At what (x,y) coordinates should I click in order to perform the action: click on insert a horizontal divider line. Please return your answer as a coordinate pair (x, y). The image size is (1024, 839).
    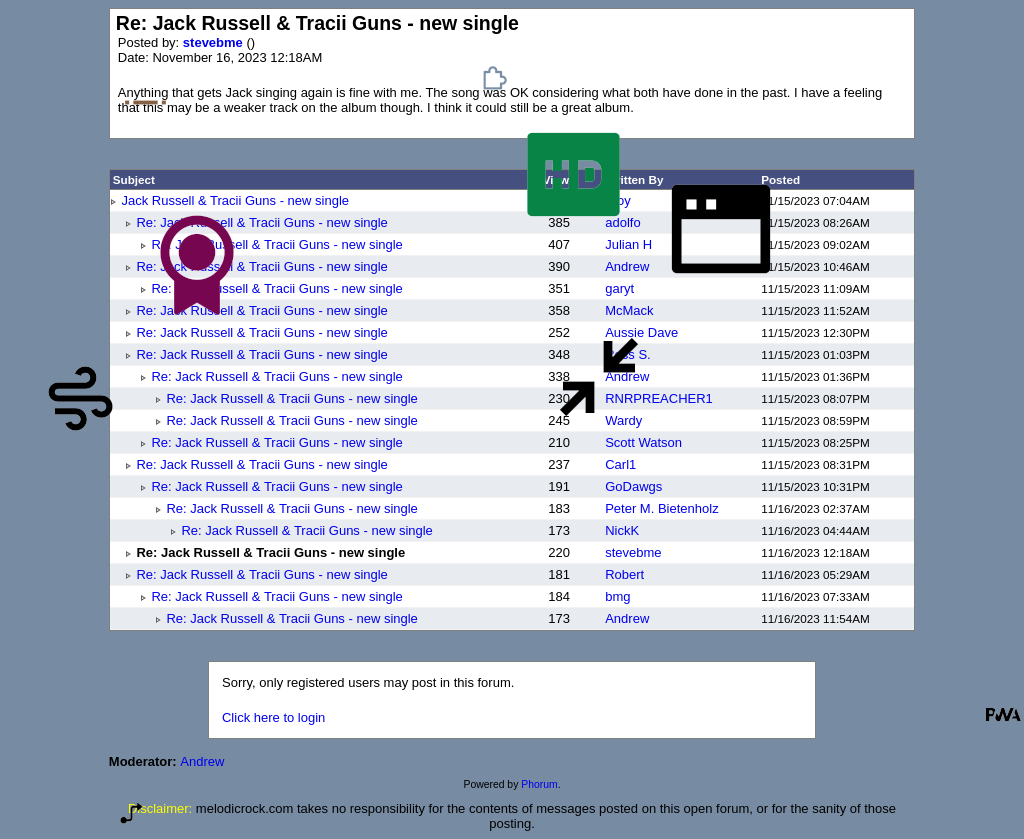
    Looking at the image, I should click on (145, 102).